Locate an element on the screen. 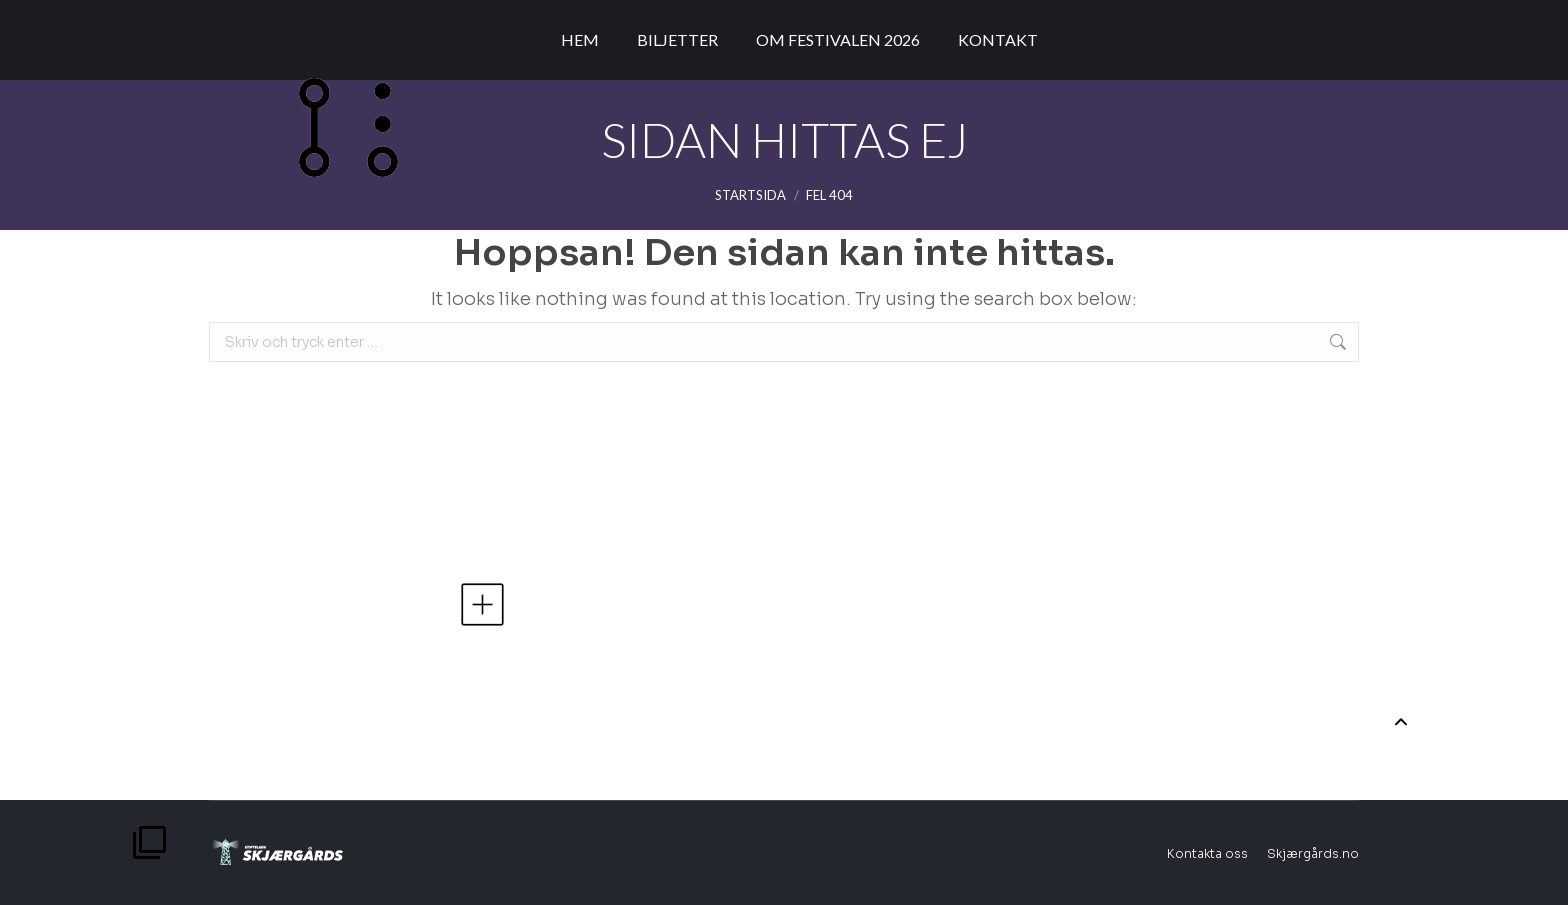 Image resolution: width=1568 pixels, height=905 pixels. create a draft pull request is located at coordinates (348, 127).